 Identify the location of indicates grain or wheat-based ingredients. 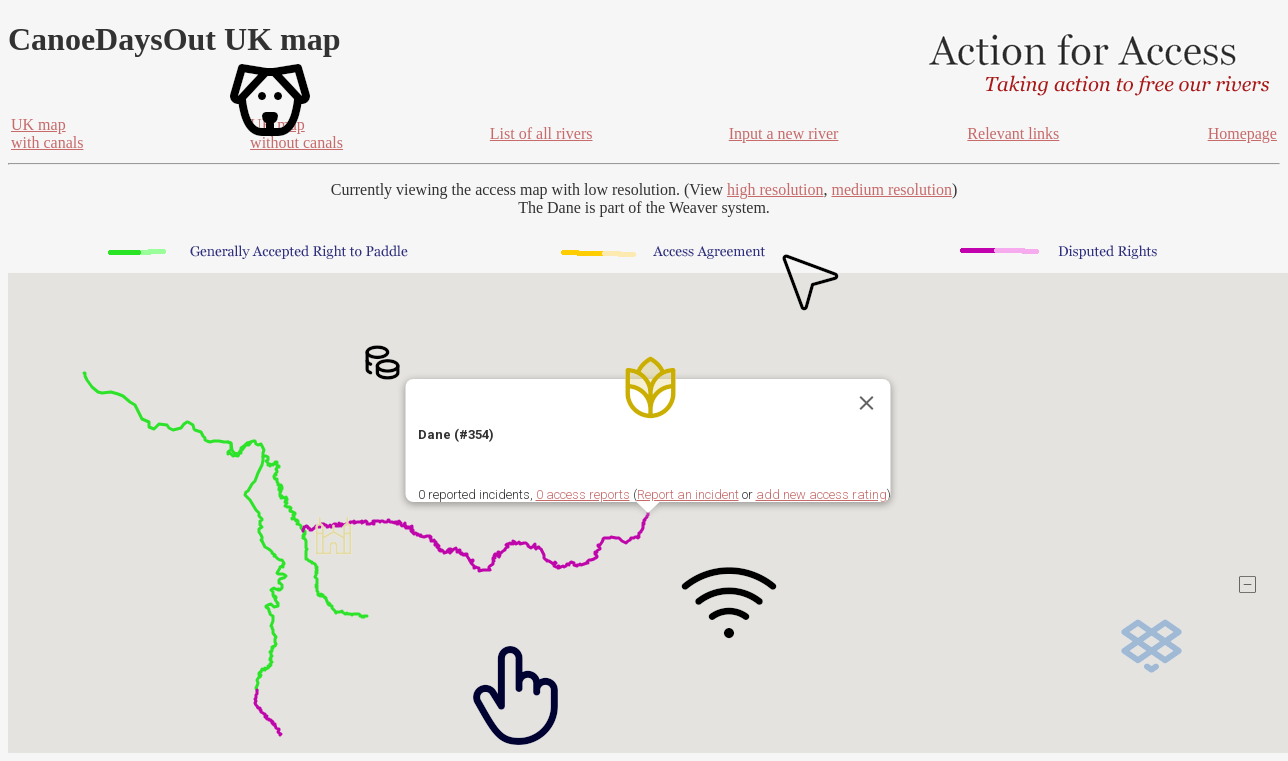
(650, 388).